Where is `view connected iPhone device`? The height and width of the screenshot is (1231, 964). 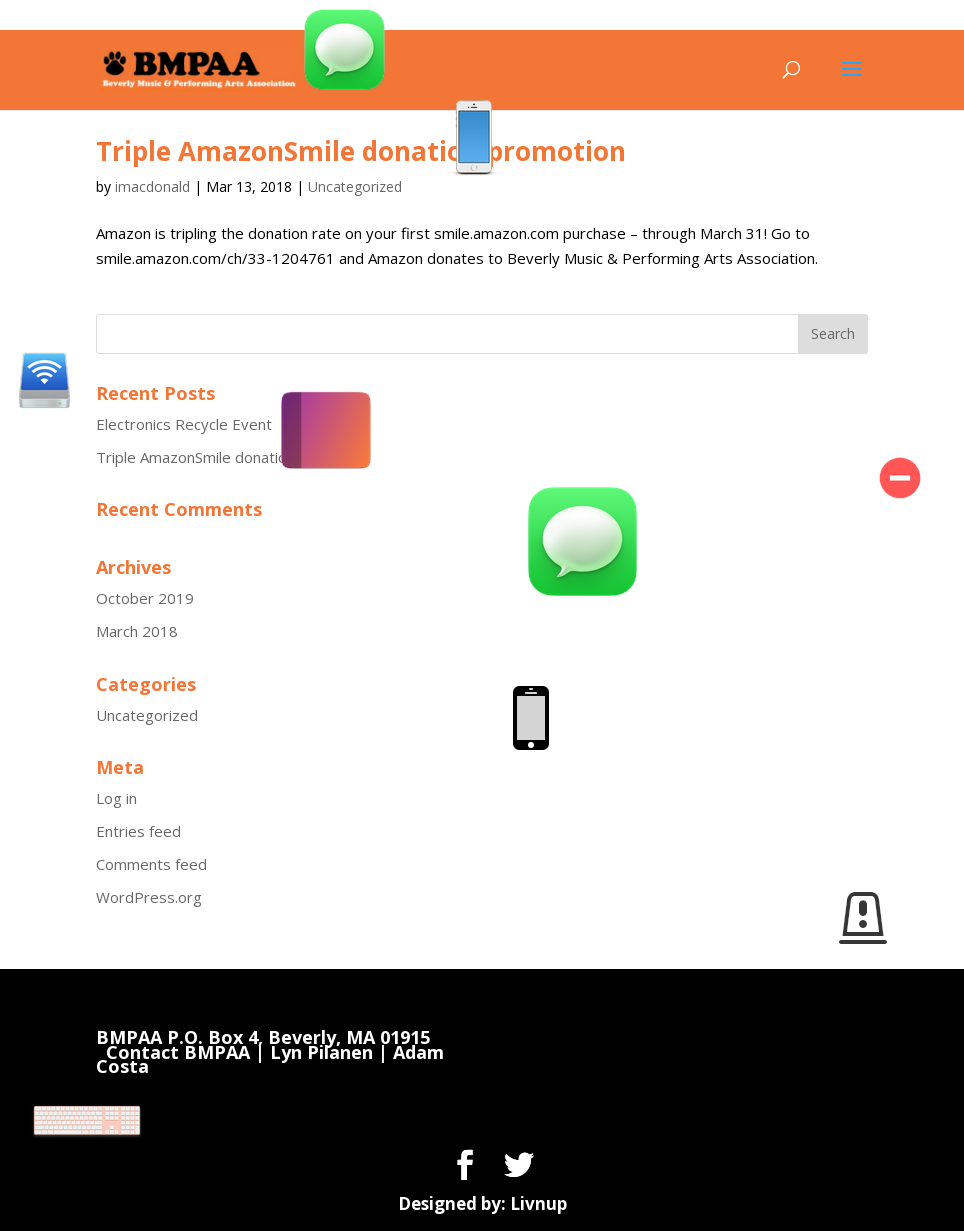 view connected iPhone device is located at coordinates (531, 718).